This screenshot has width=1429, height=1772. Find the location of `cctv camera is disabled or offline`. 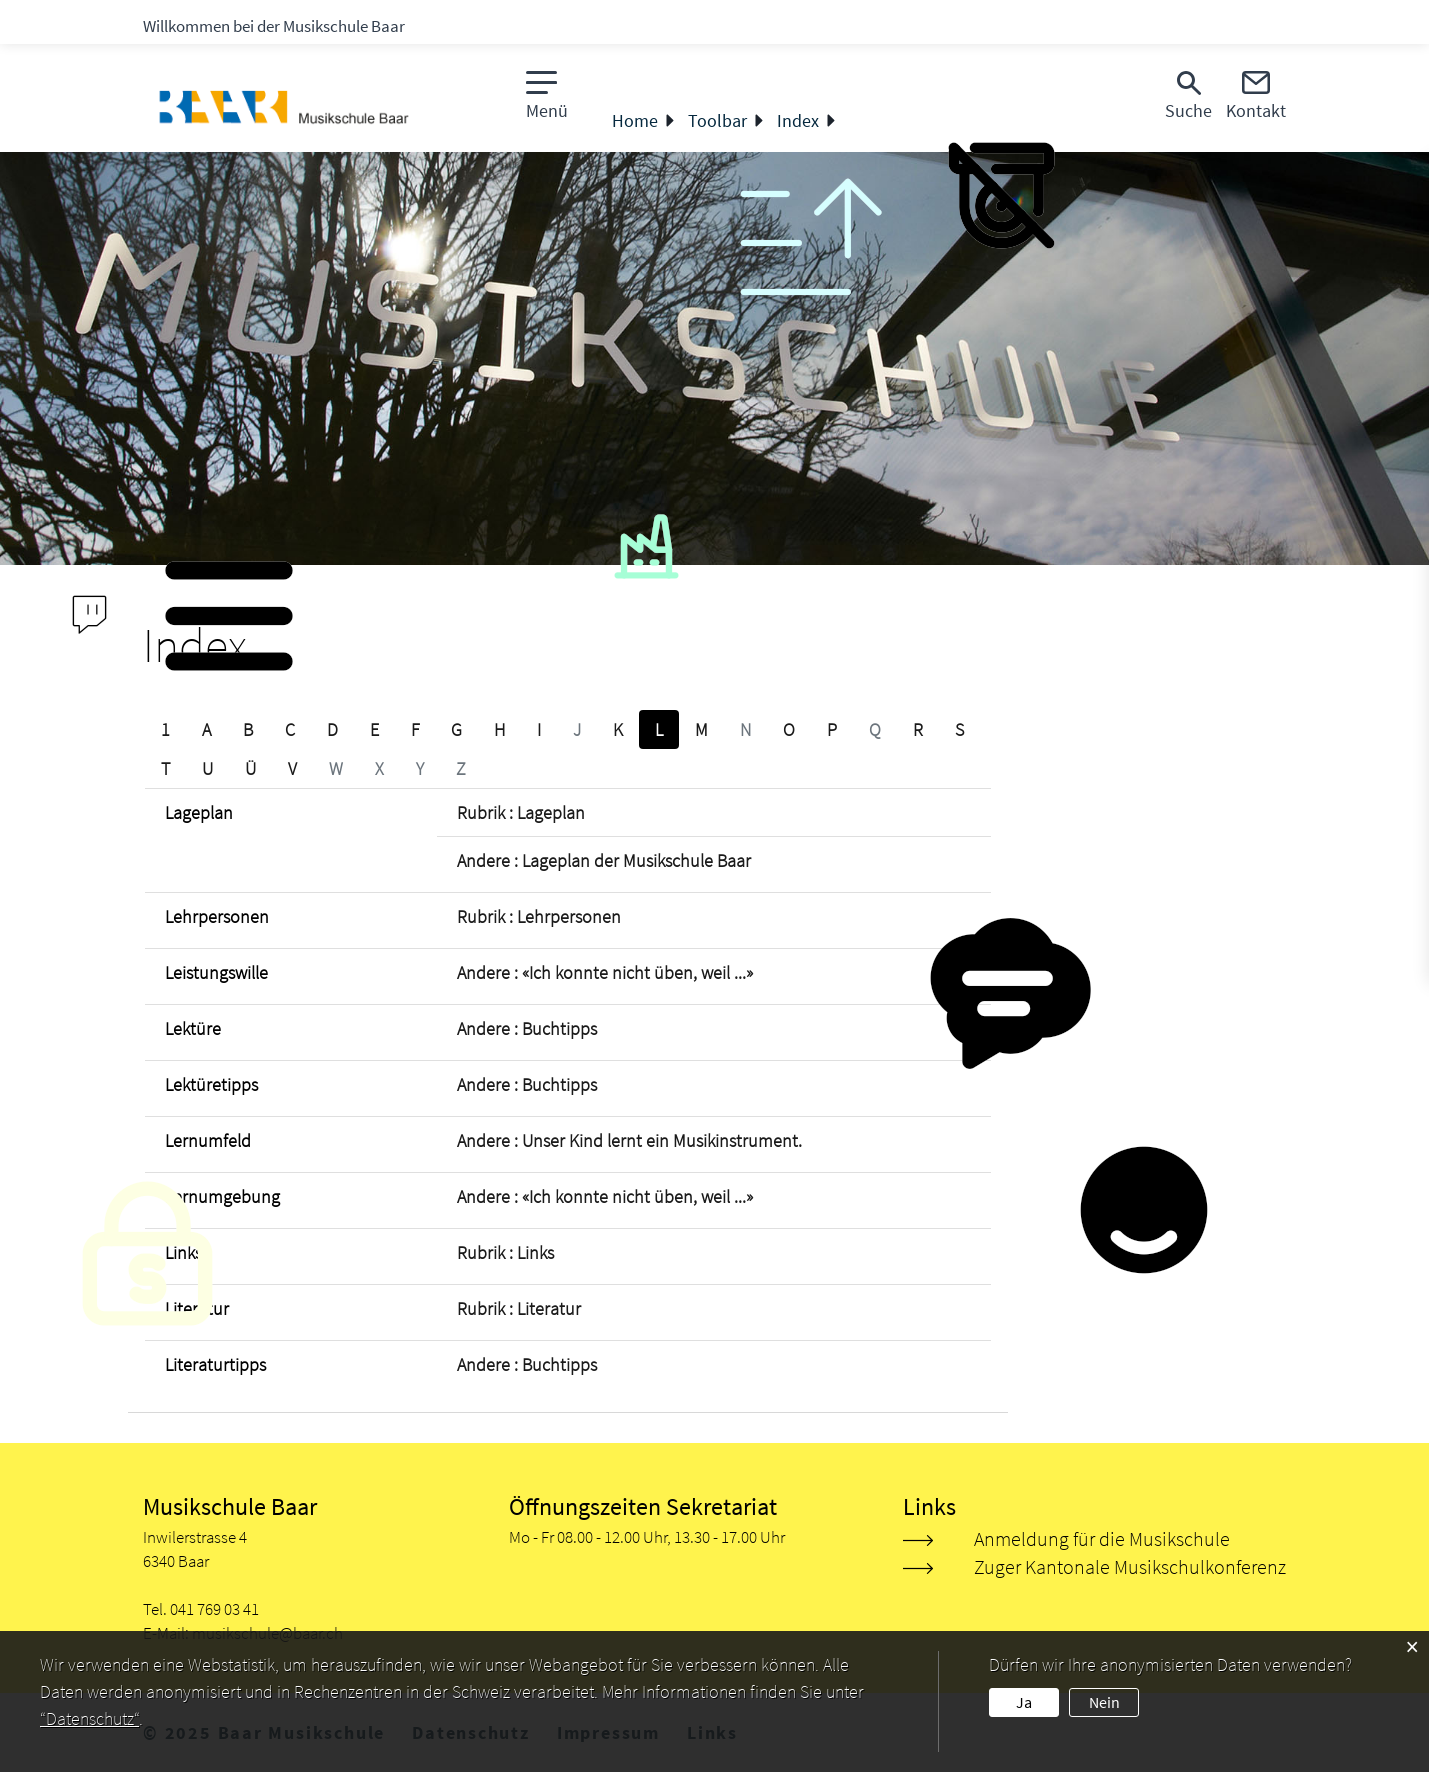

cctv camera is disabled or offline is located at coordinates (1001, 195).